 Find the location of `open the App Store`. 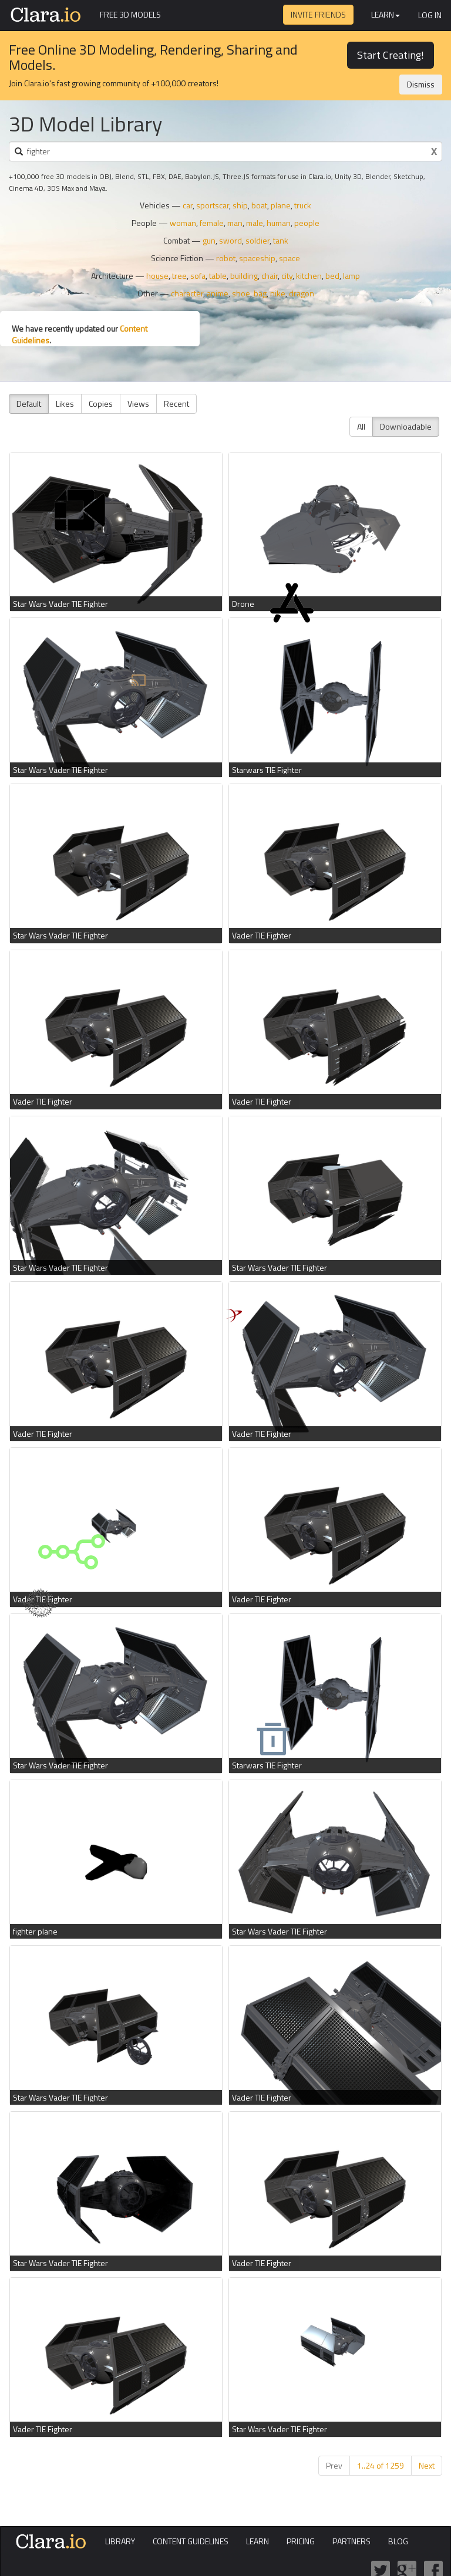

open the App Store is located at coordinates (292, 603).